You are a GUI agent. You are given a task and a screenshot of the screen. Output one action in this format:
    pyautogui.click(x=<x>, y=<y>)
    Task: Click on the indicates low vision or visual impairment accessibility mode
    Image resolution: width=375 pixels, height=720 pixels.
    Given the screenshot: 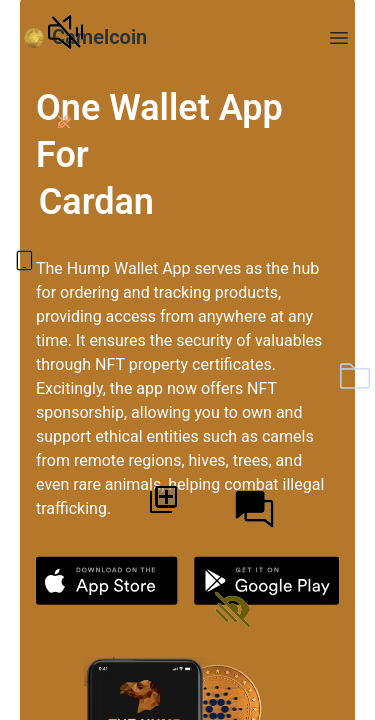 What is the action you would take?
    pyautogui.click(x=232, y=609)
    